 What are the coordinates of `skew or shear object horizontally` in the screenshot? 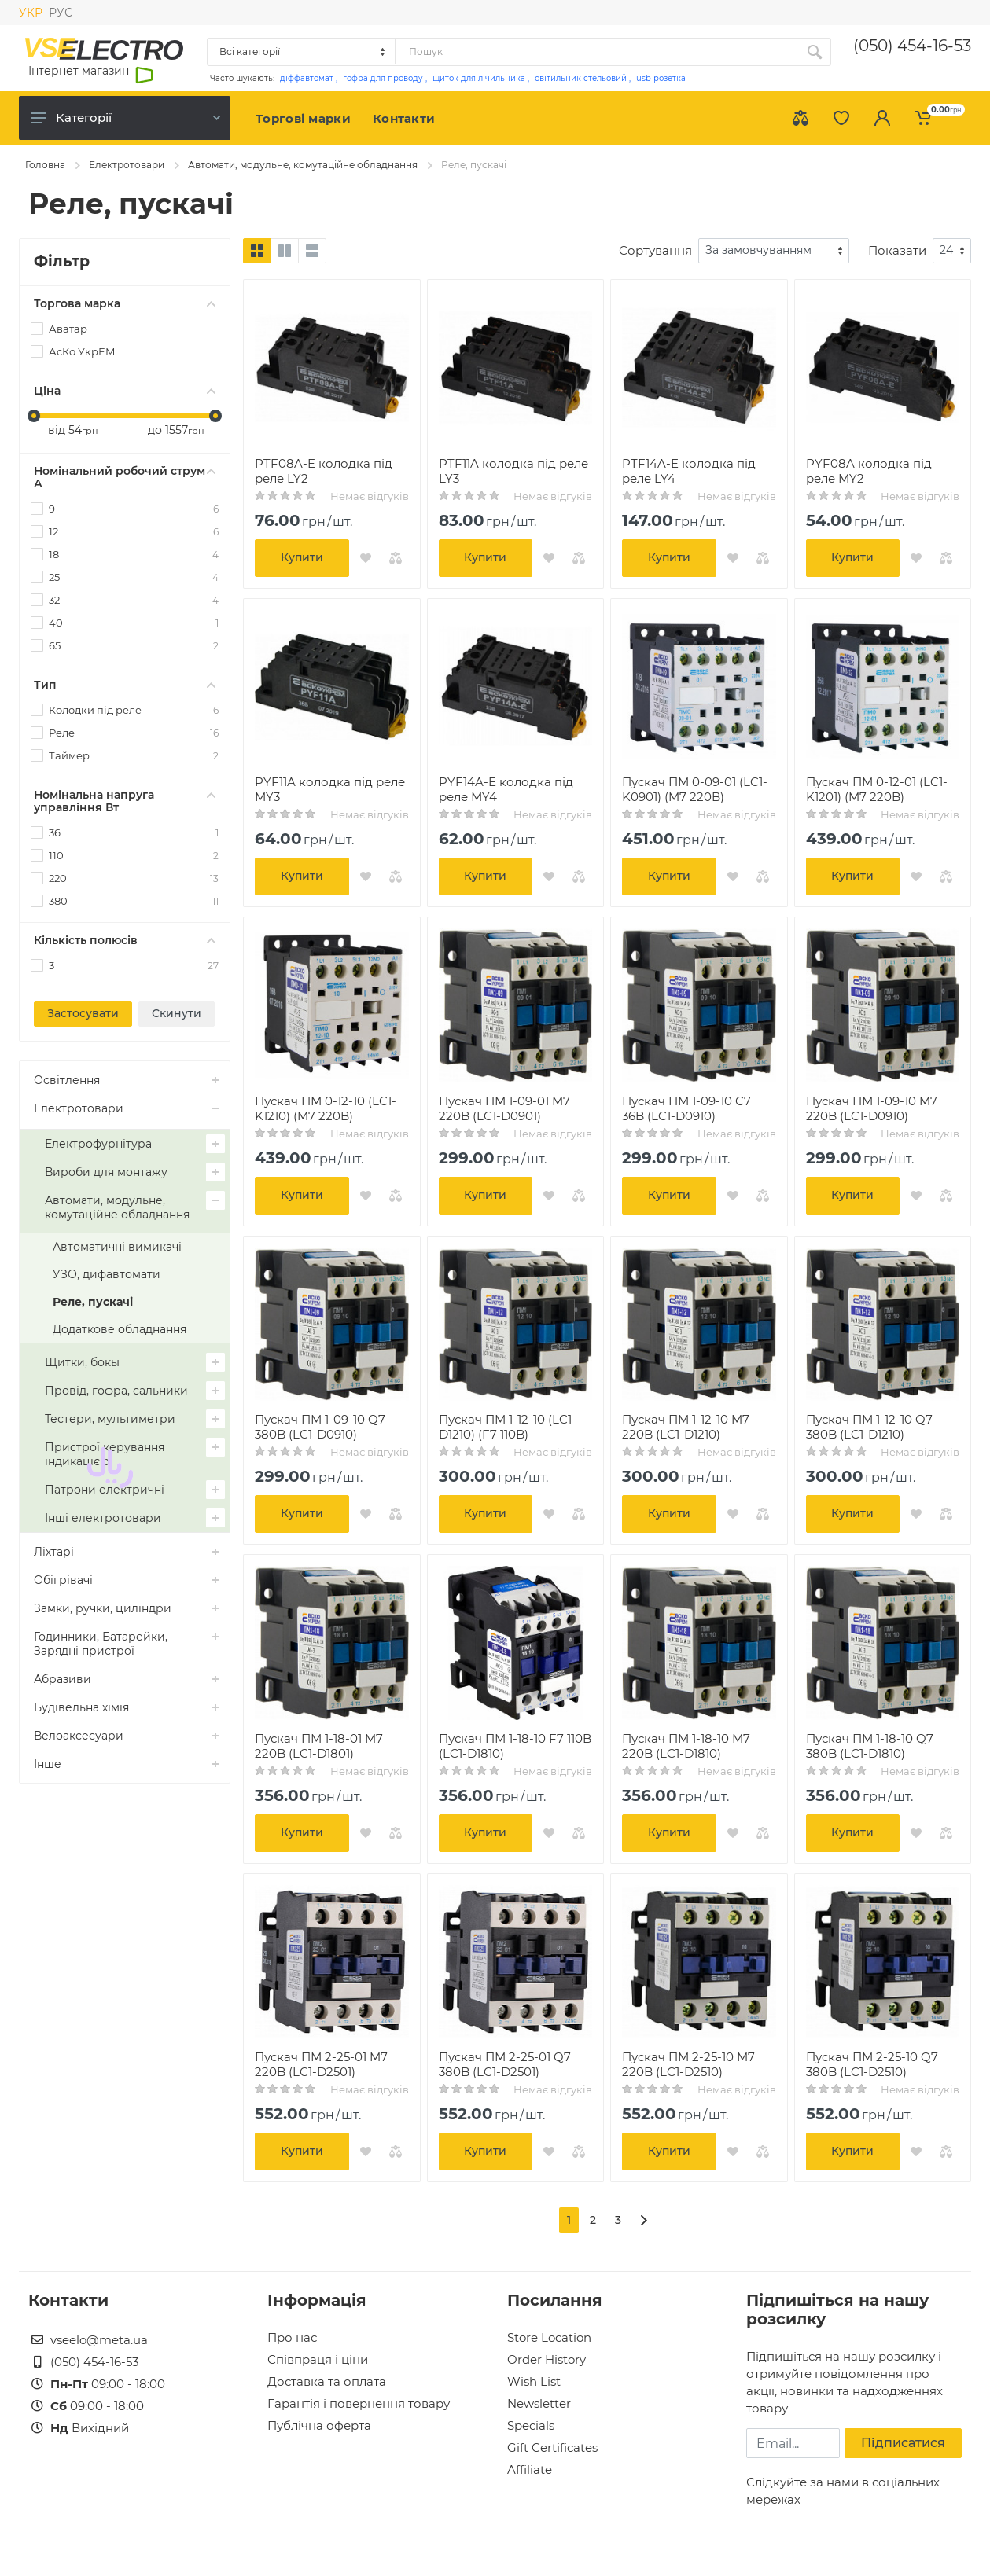 It's located at (144, 75).